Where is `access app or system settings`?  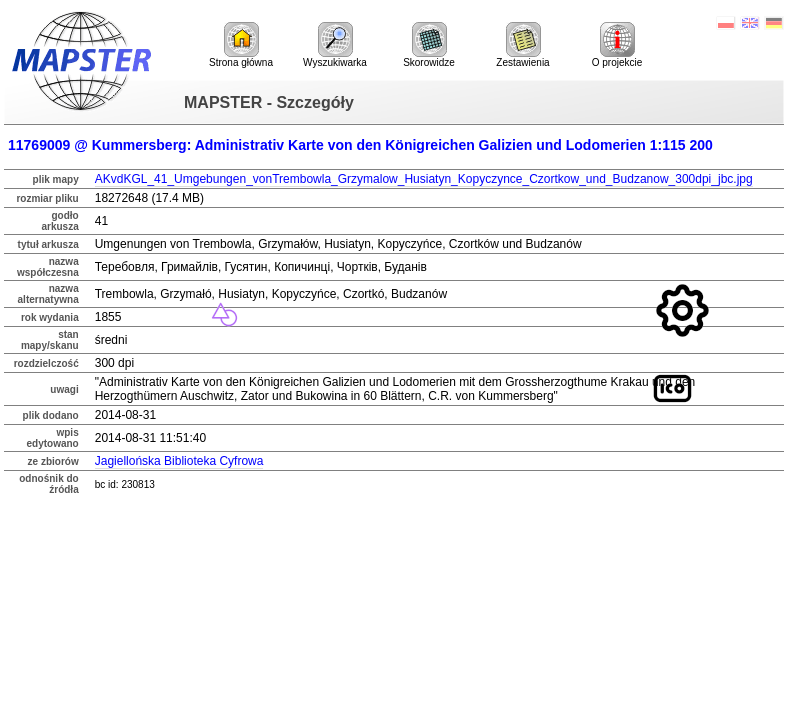 access app or system settings is located at coordinates (682, 310).